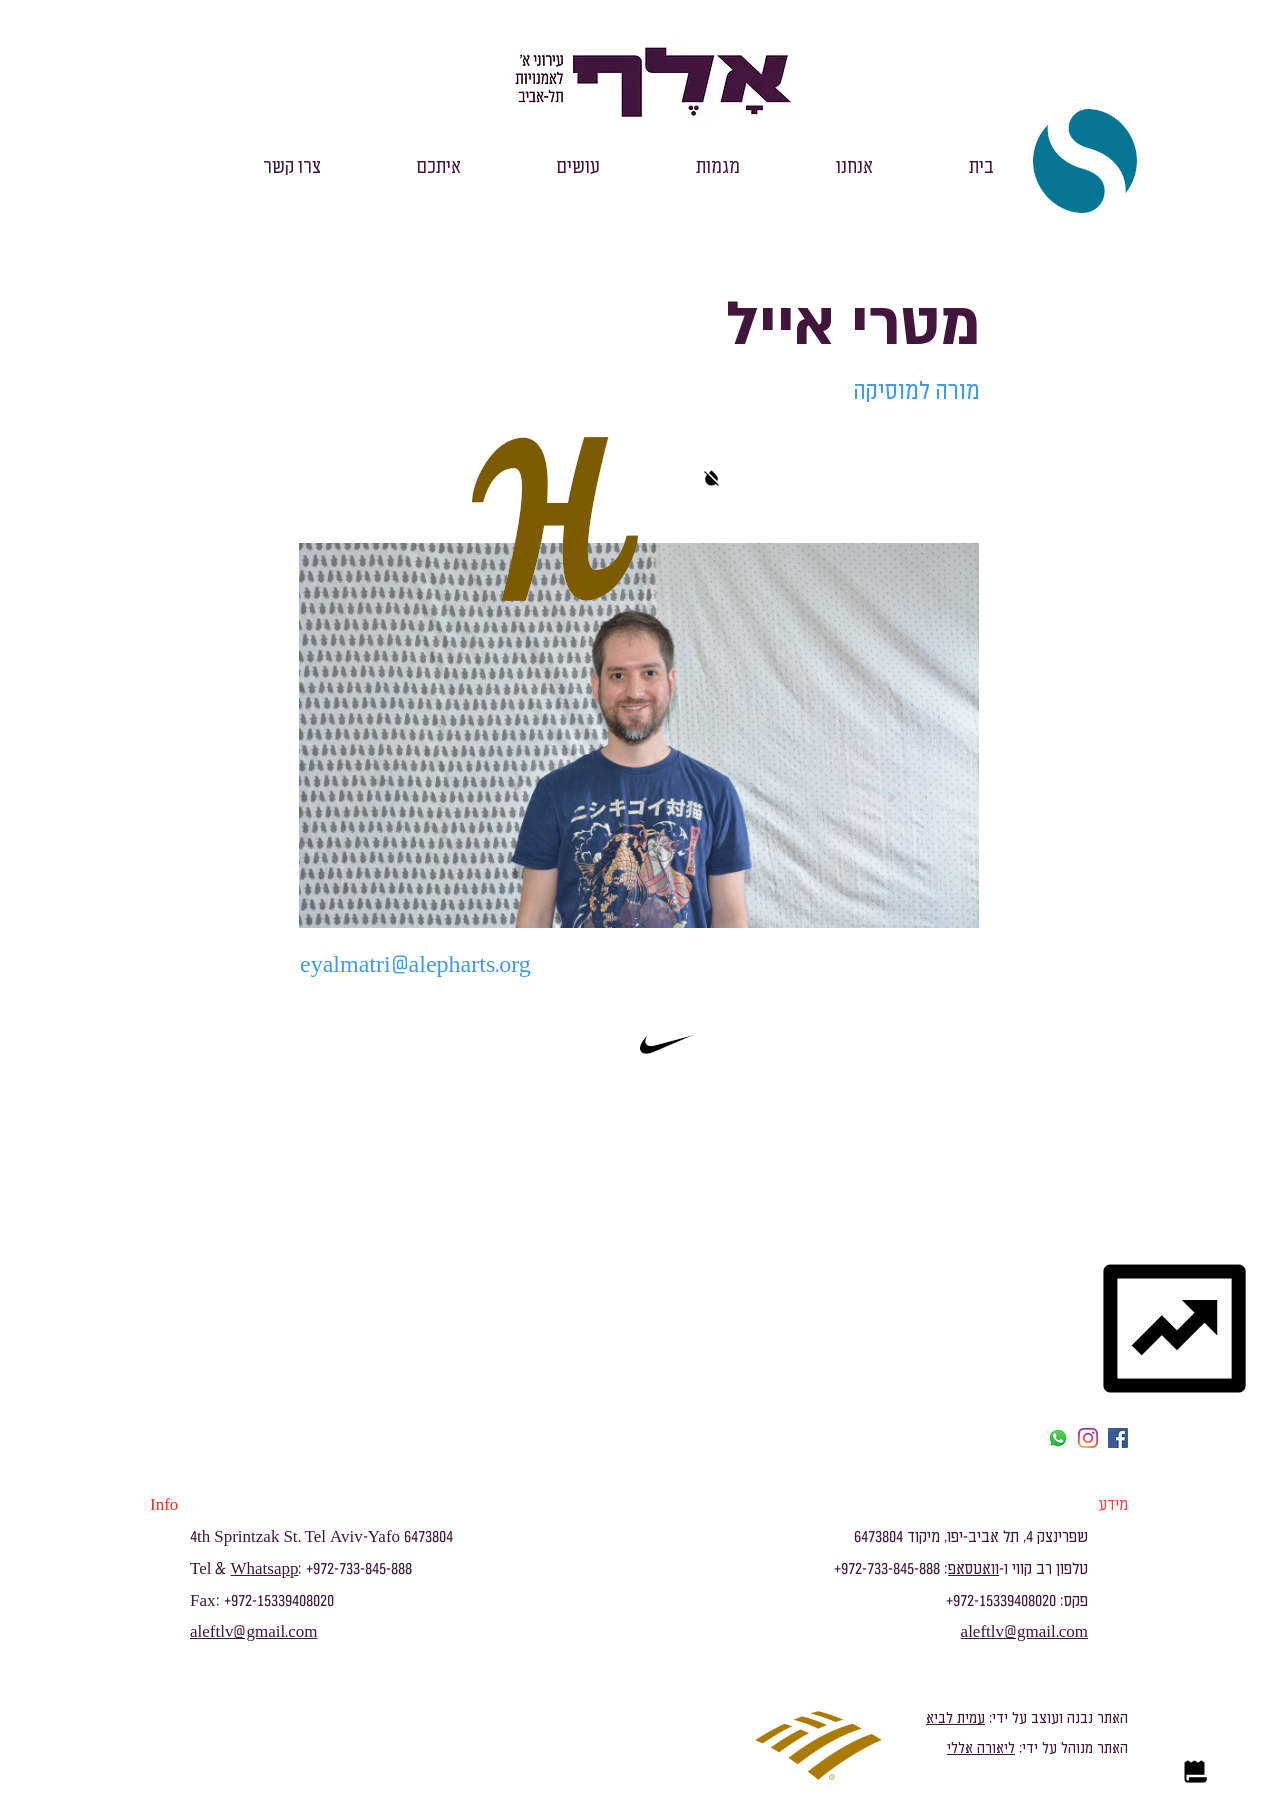  Describe the element at coordinates (1174, 1328) in the screenshot. I see `view financial growth or investment performance` at that location.